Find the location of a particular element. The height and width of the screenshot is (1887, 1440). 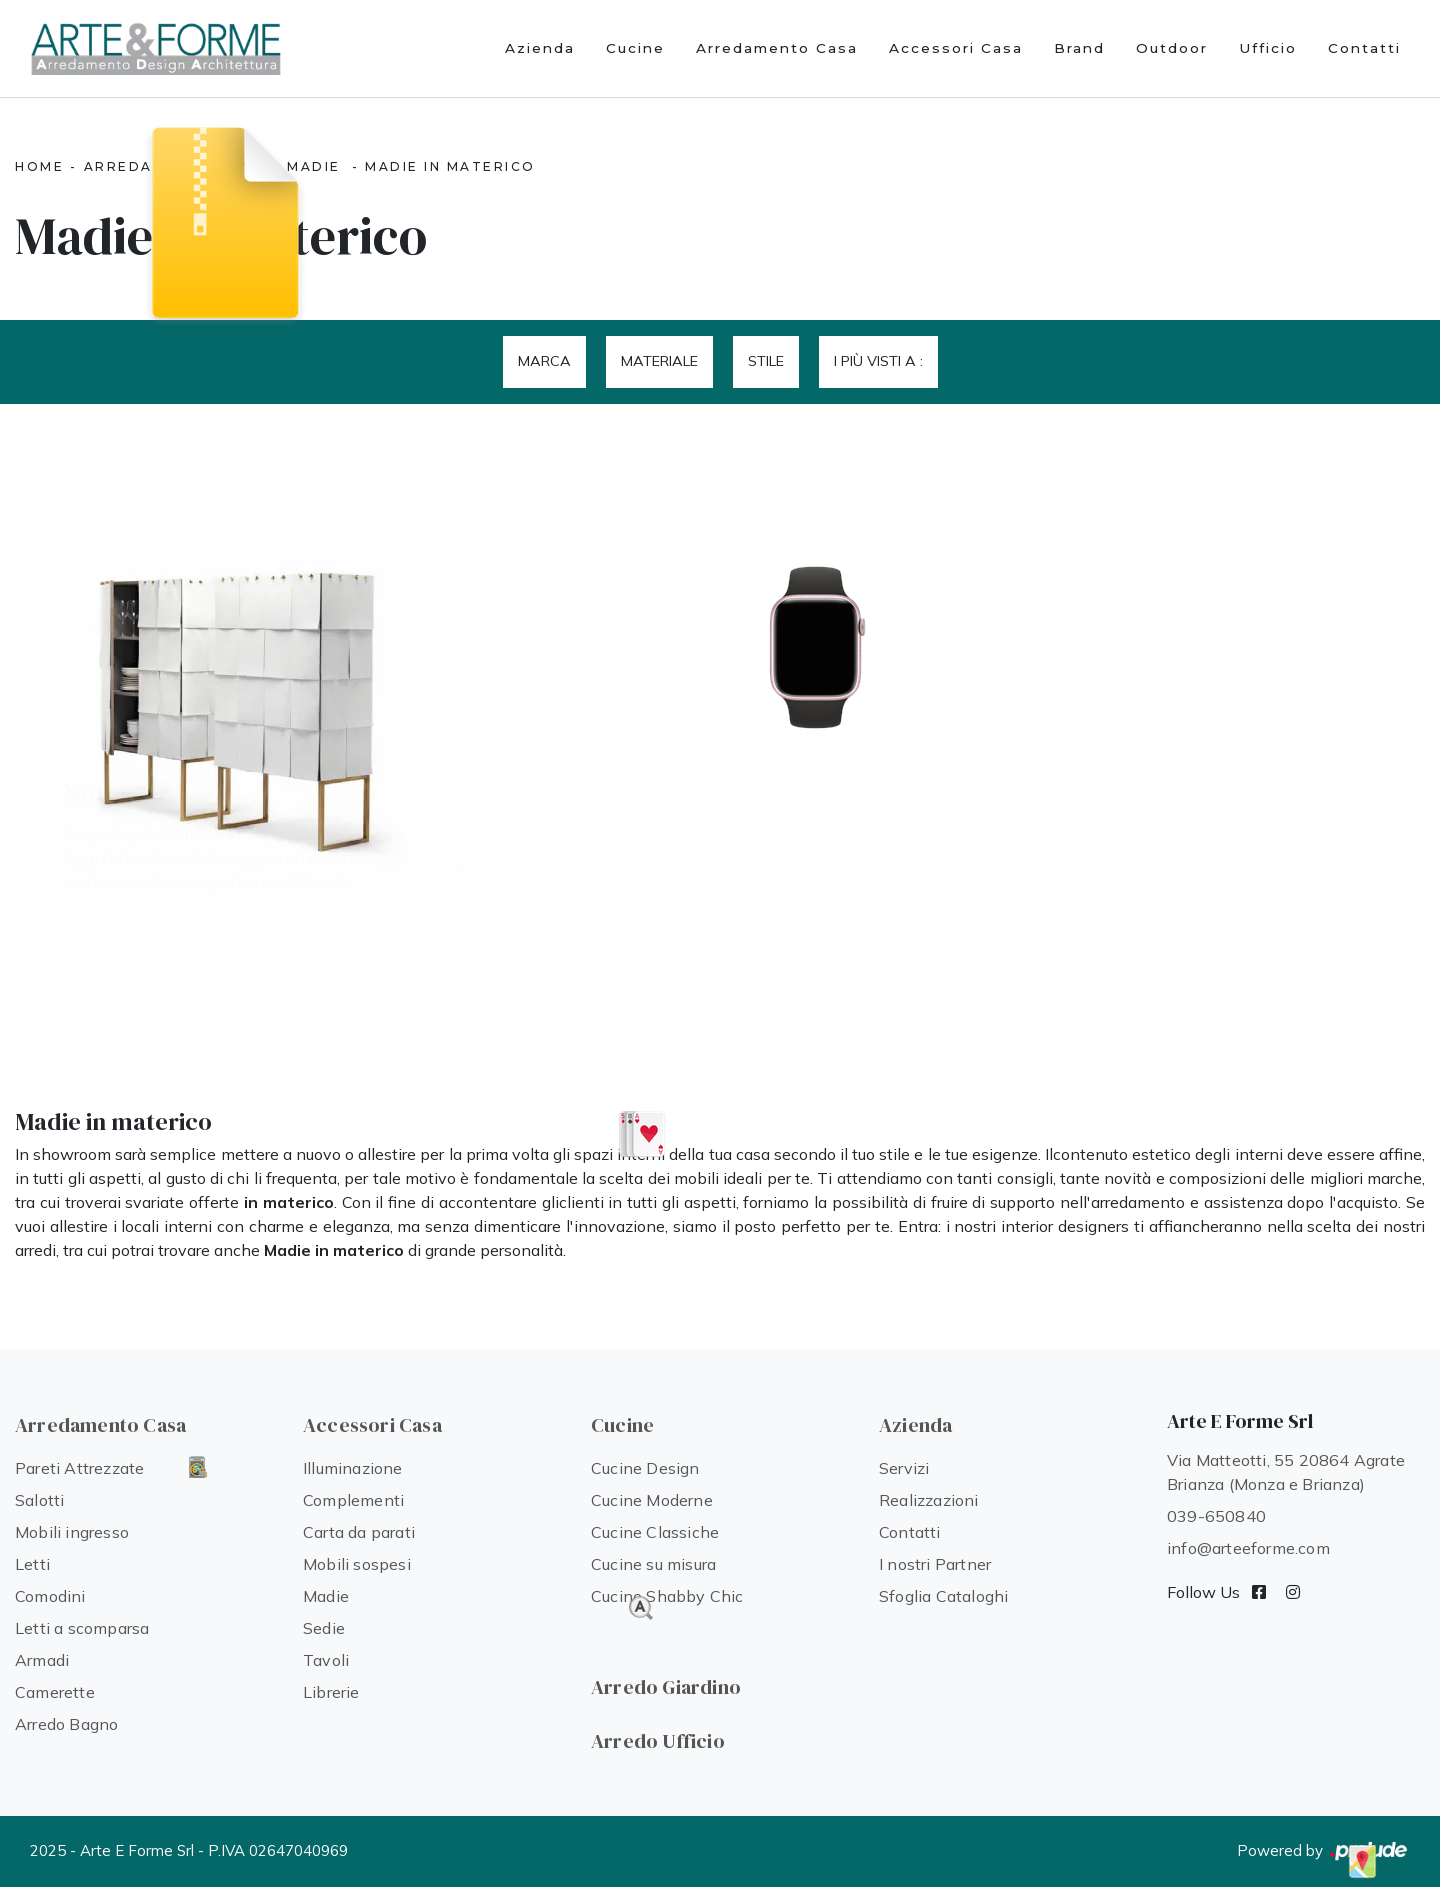

locked RAID 6+ storage volume is located at coordinates (197, 1467).